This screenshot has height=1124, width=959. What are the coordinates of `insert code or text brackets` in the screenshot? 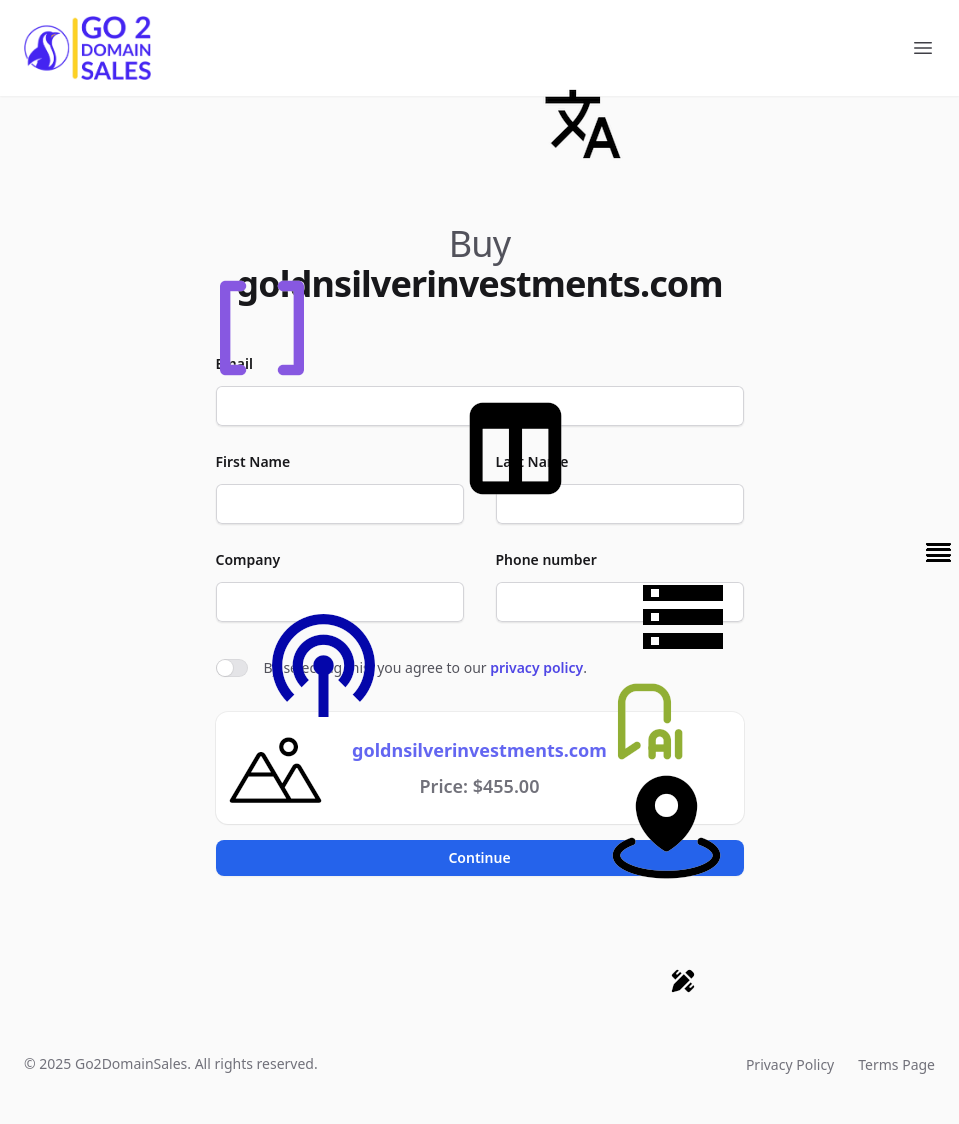 It's located at (262, 328).